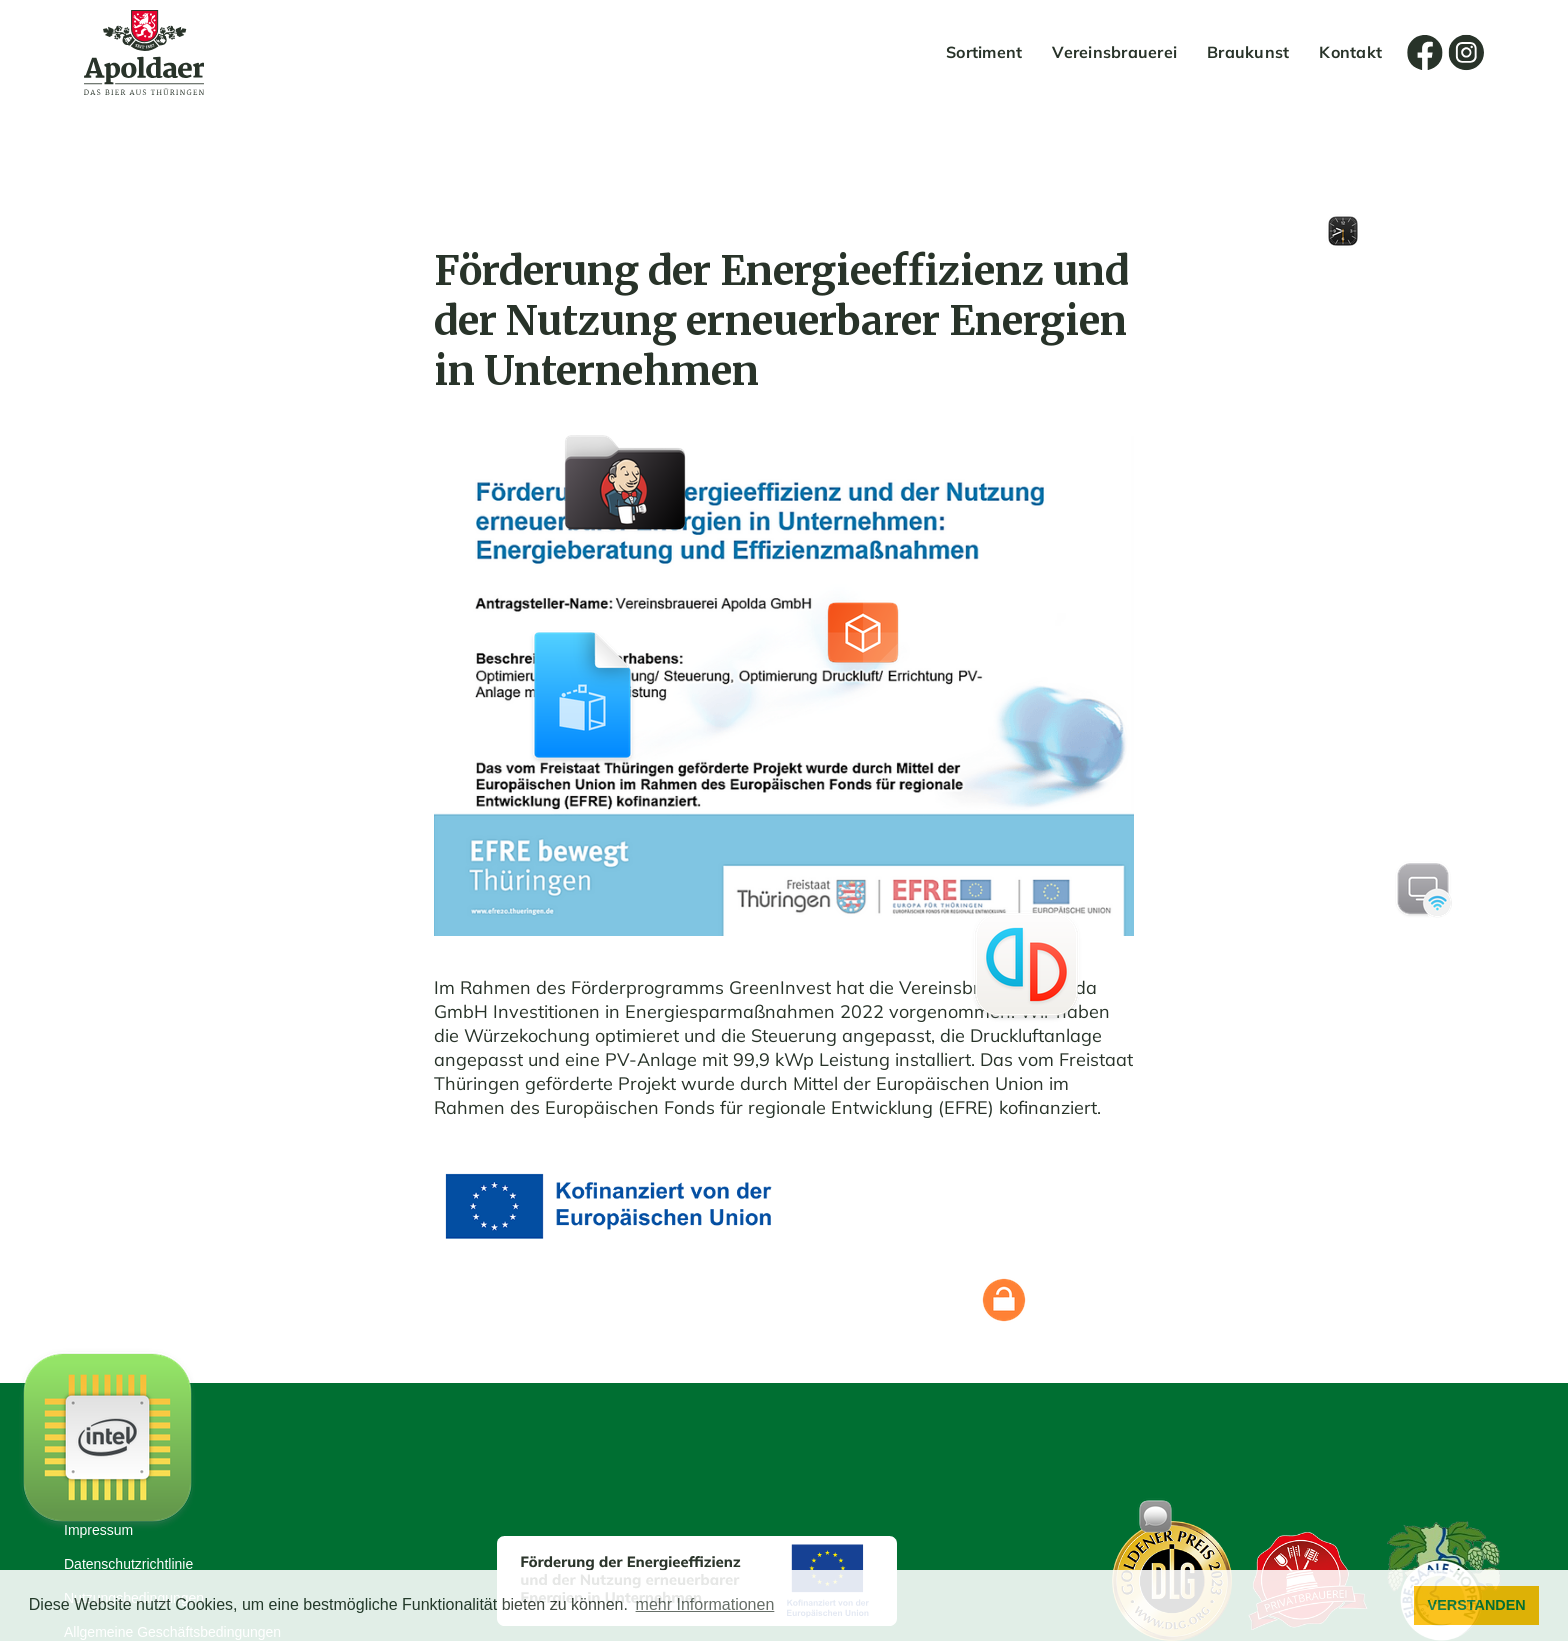  What do you see at coordinates (582, 697) in the screenshot?
I see `a DGN file (MicroStation CAD drawing)` at bounding box center [582, 697].